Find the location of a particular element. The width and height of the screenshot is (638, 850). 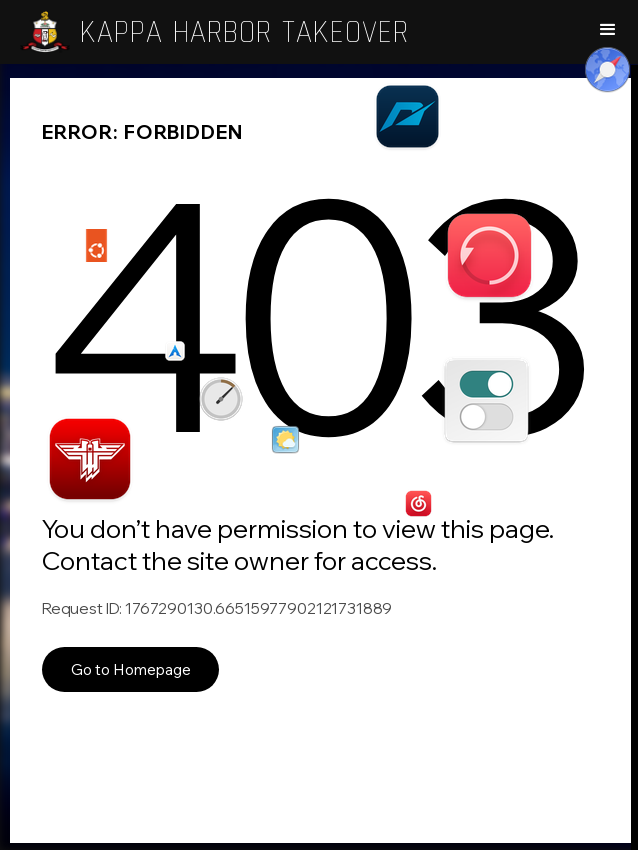

open timeshift backup and restore utility is located at coordinates (489, 255).